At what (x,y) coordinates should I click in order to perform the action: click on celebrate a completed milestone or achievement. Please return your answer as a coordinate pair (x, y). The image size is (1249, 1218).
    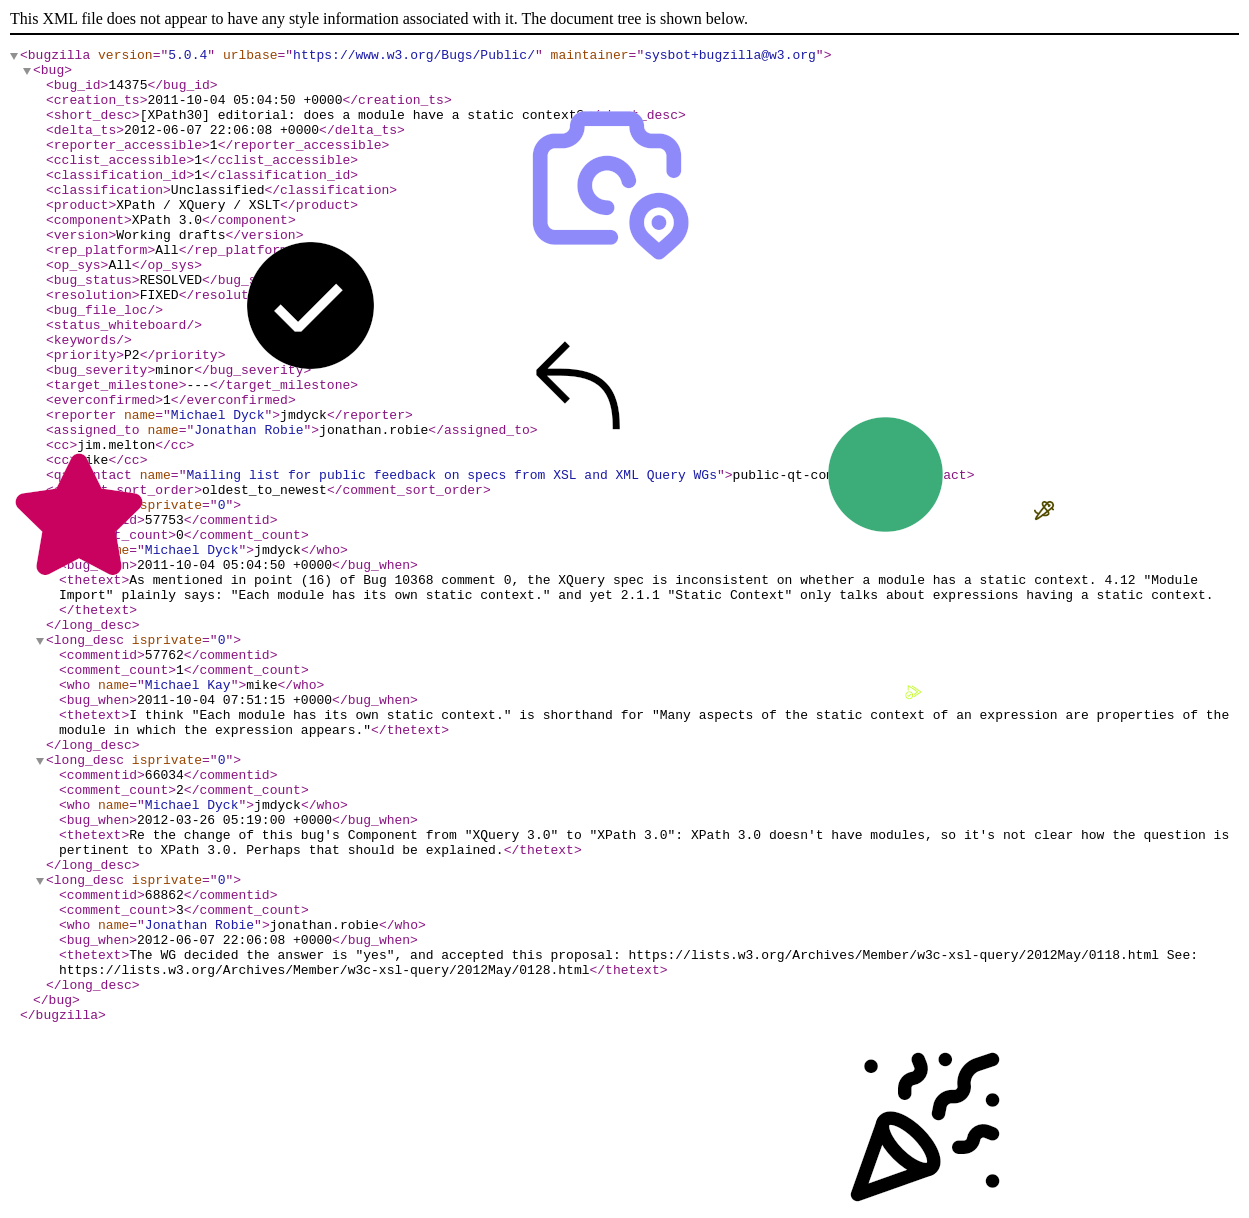
    Looking at the image, I should click on (925, 1127).